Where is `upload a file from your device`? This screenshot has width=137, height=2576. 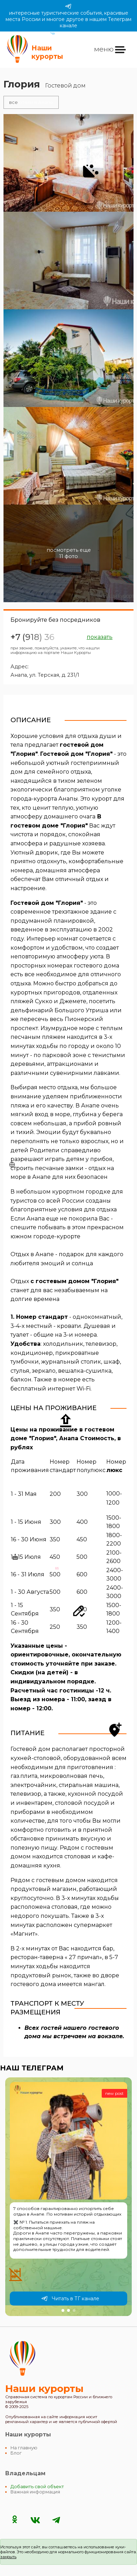 upload a file from your device is located at coordinates (66, 1421).